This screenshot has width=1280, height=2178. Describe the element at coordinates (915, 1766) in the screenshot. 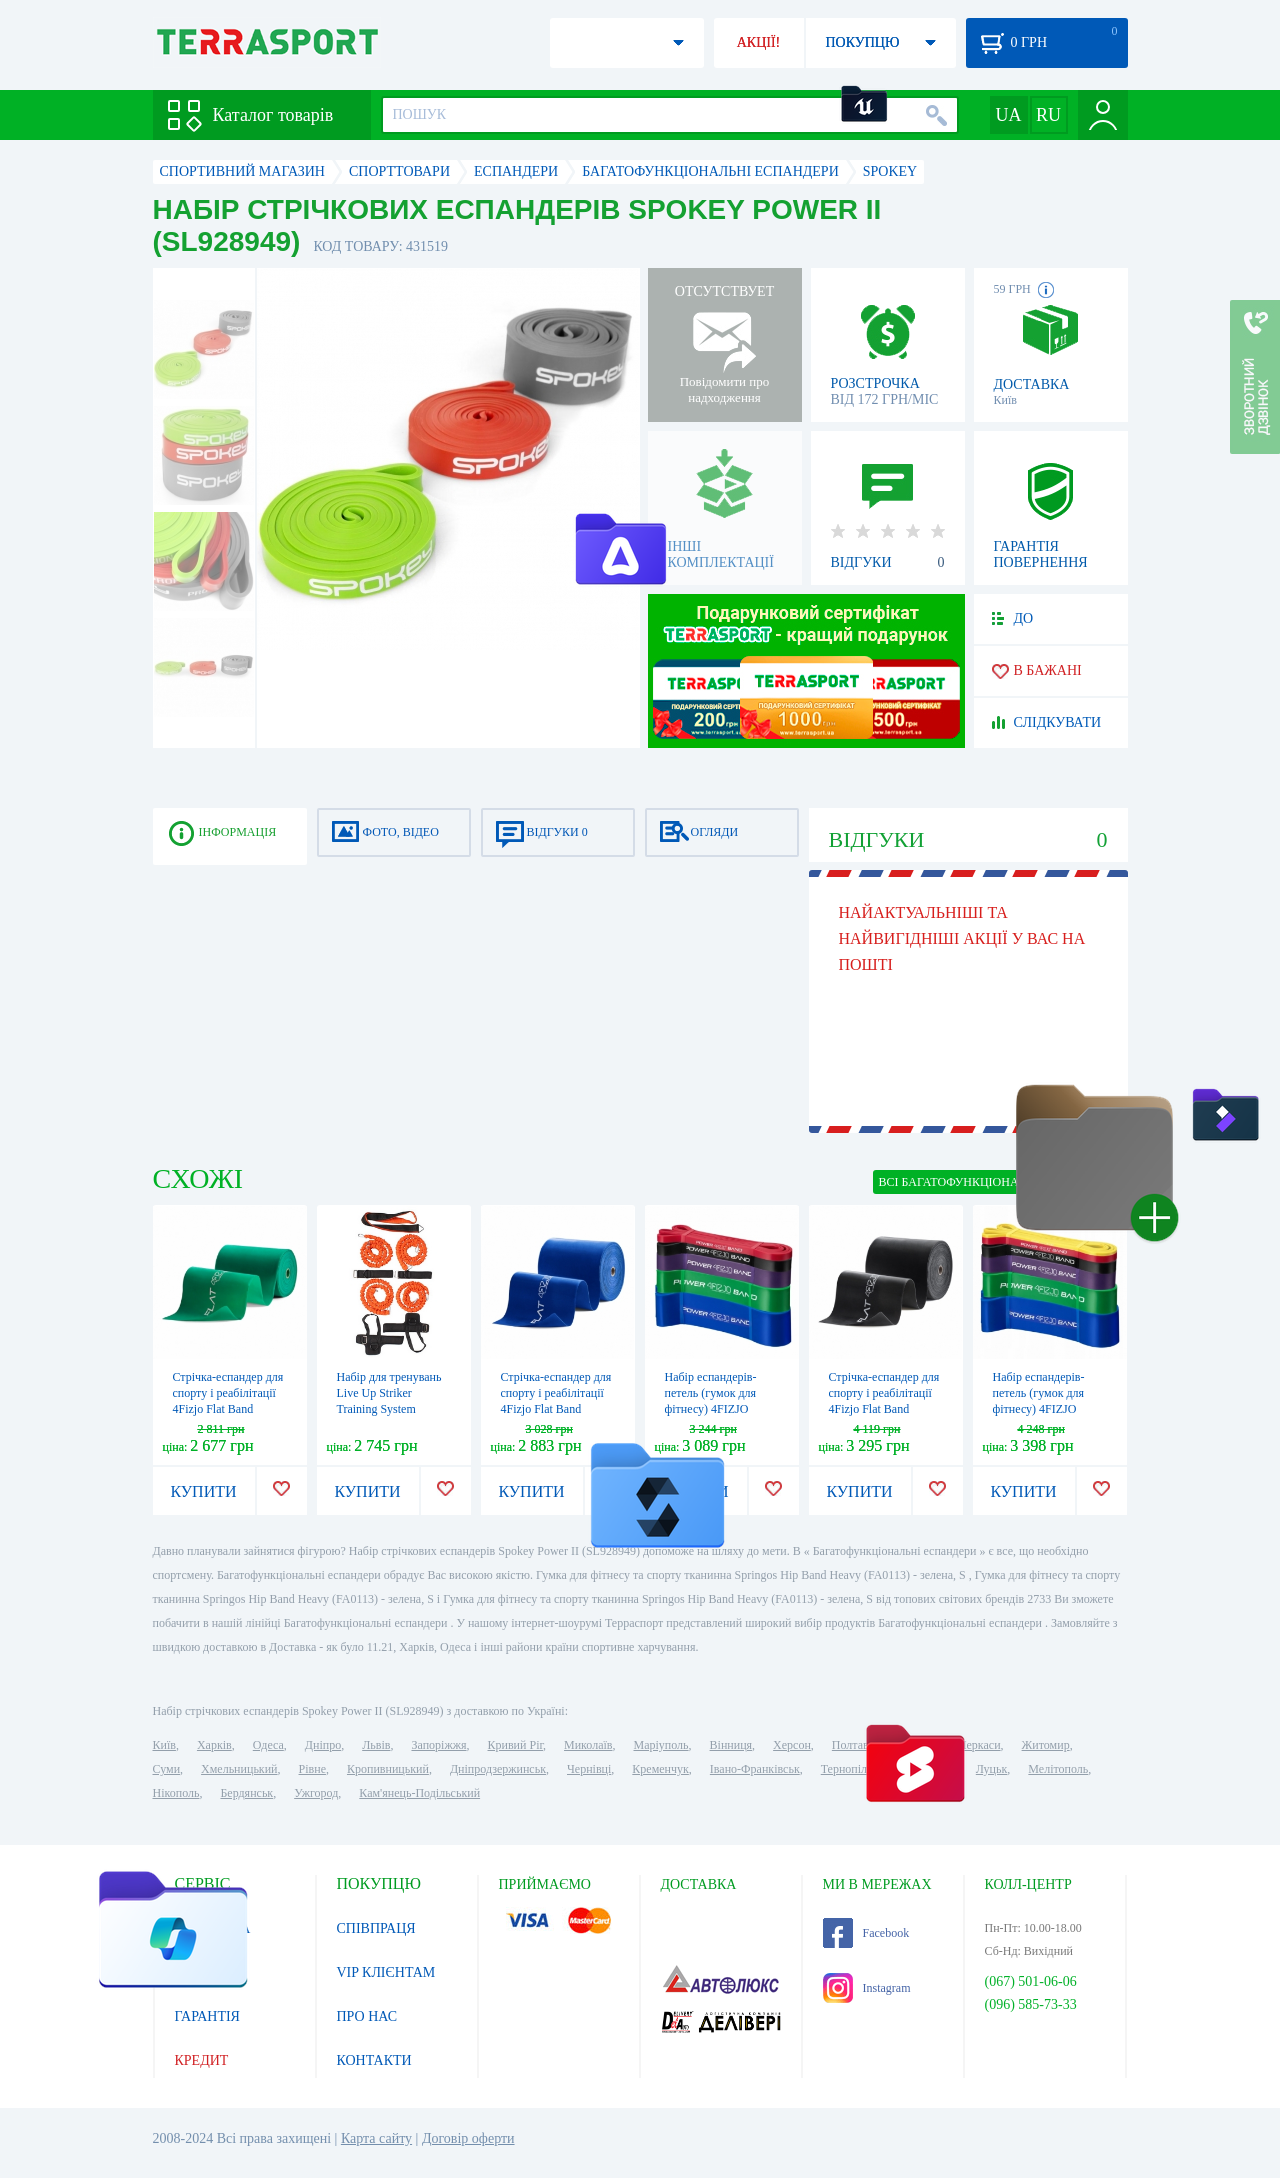

I see `open folder containing YouTube Shorts videos` at that location.